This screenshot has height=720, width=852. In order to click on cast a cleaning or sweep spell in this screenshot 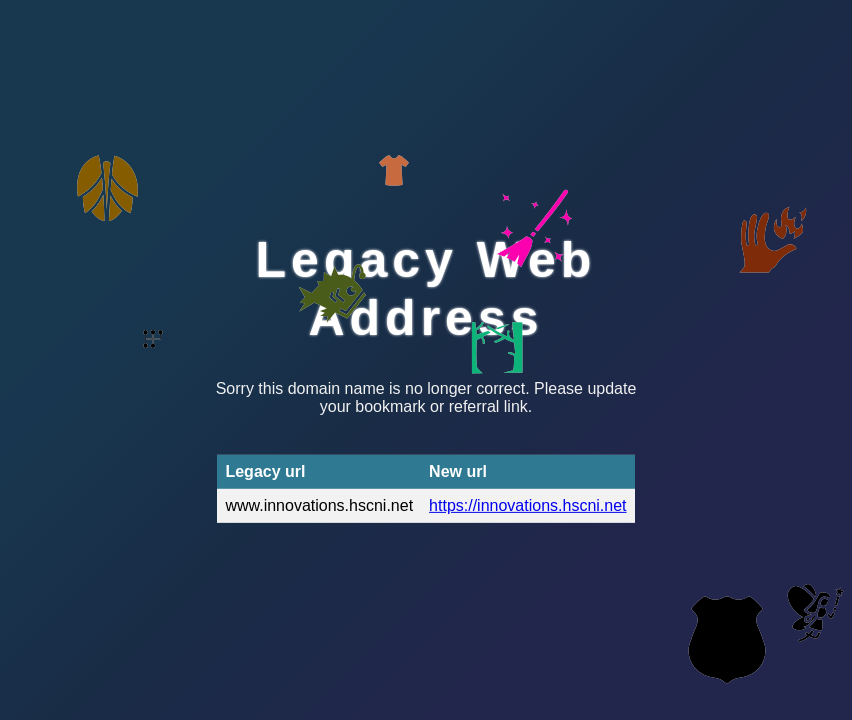, I will do `click(534, 228)`.